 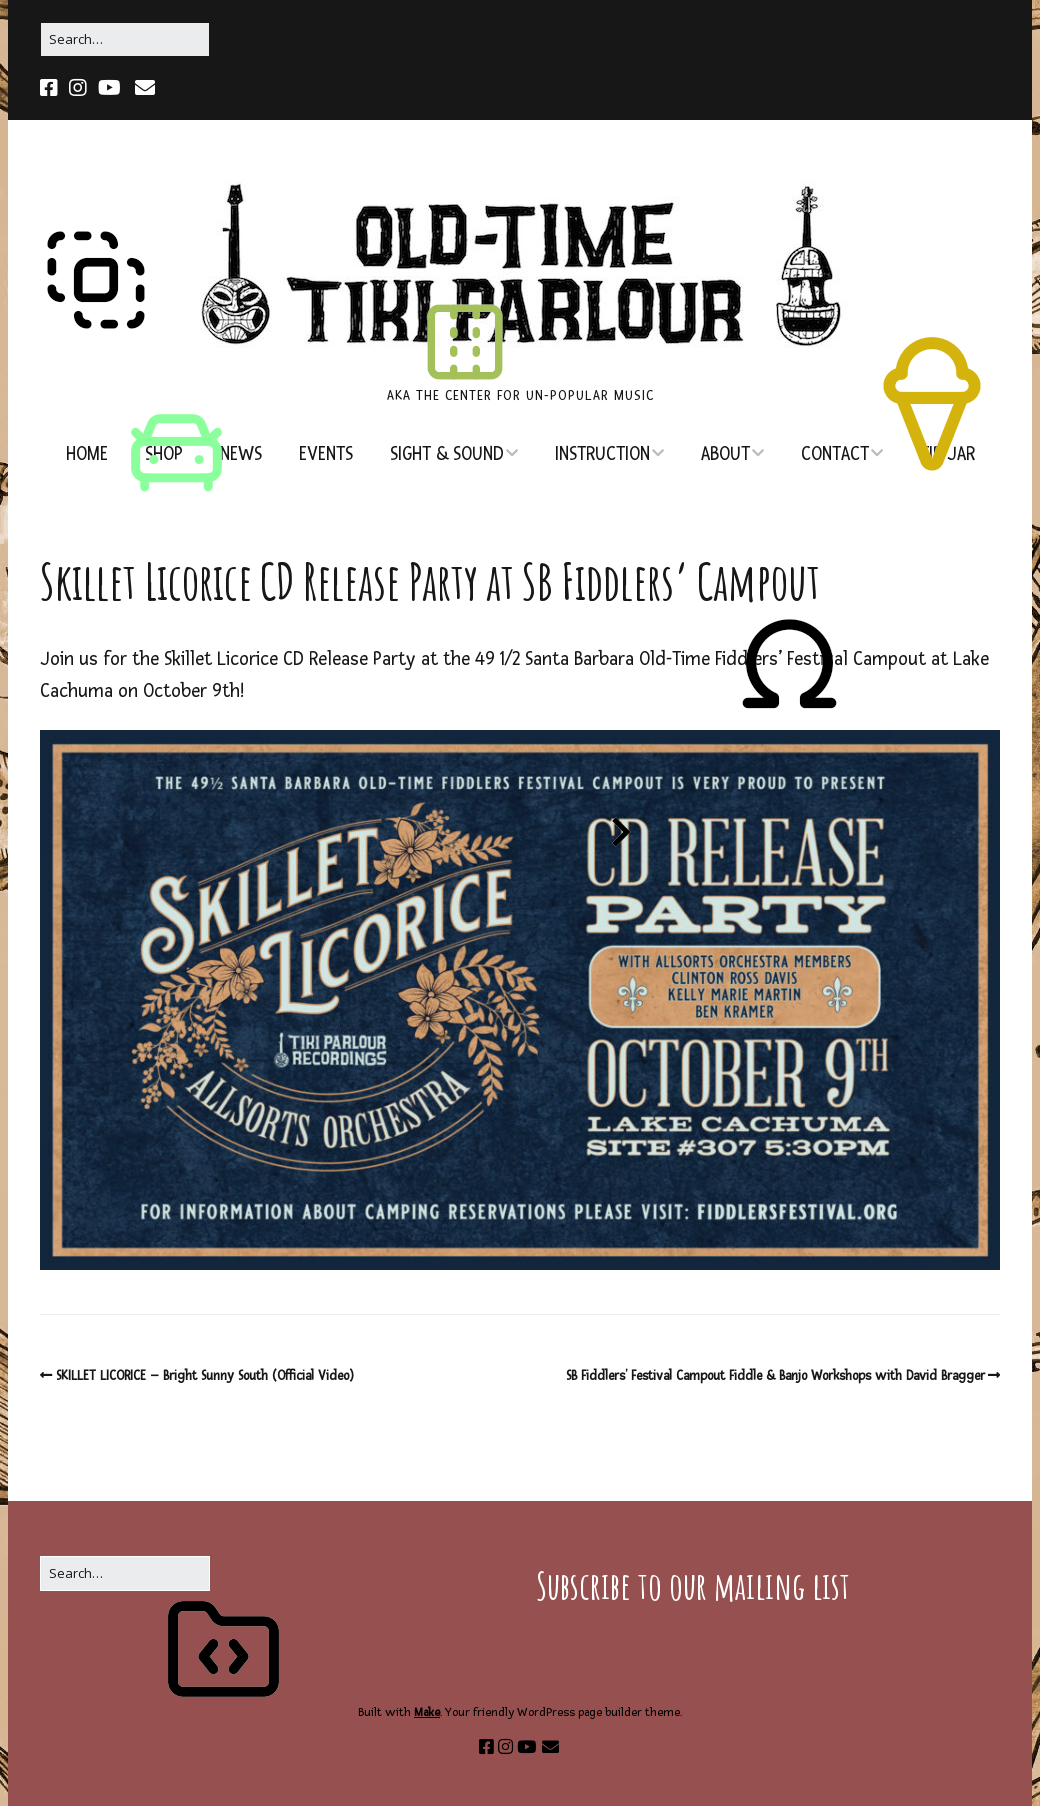 What do you see at coordinates (176, 450) in the screenshot?
I see `access vehicle or car-related settings` at bounding box center [176, 450].